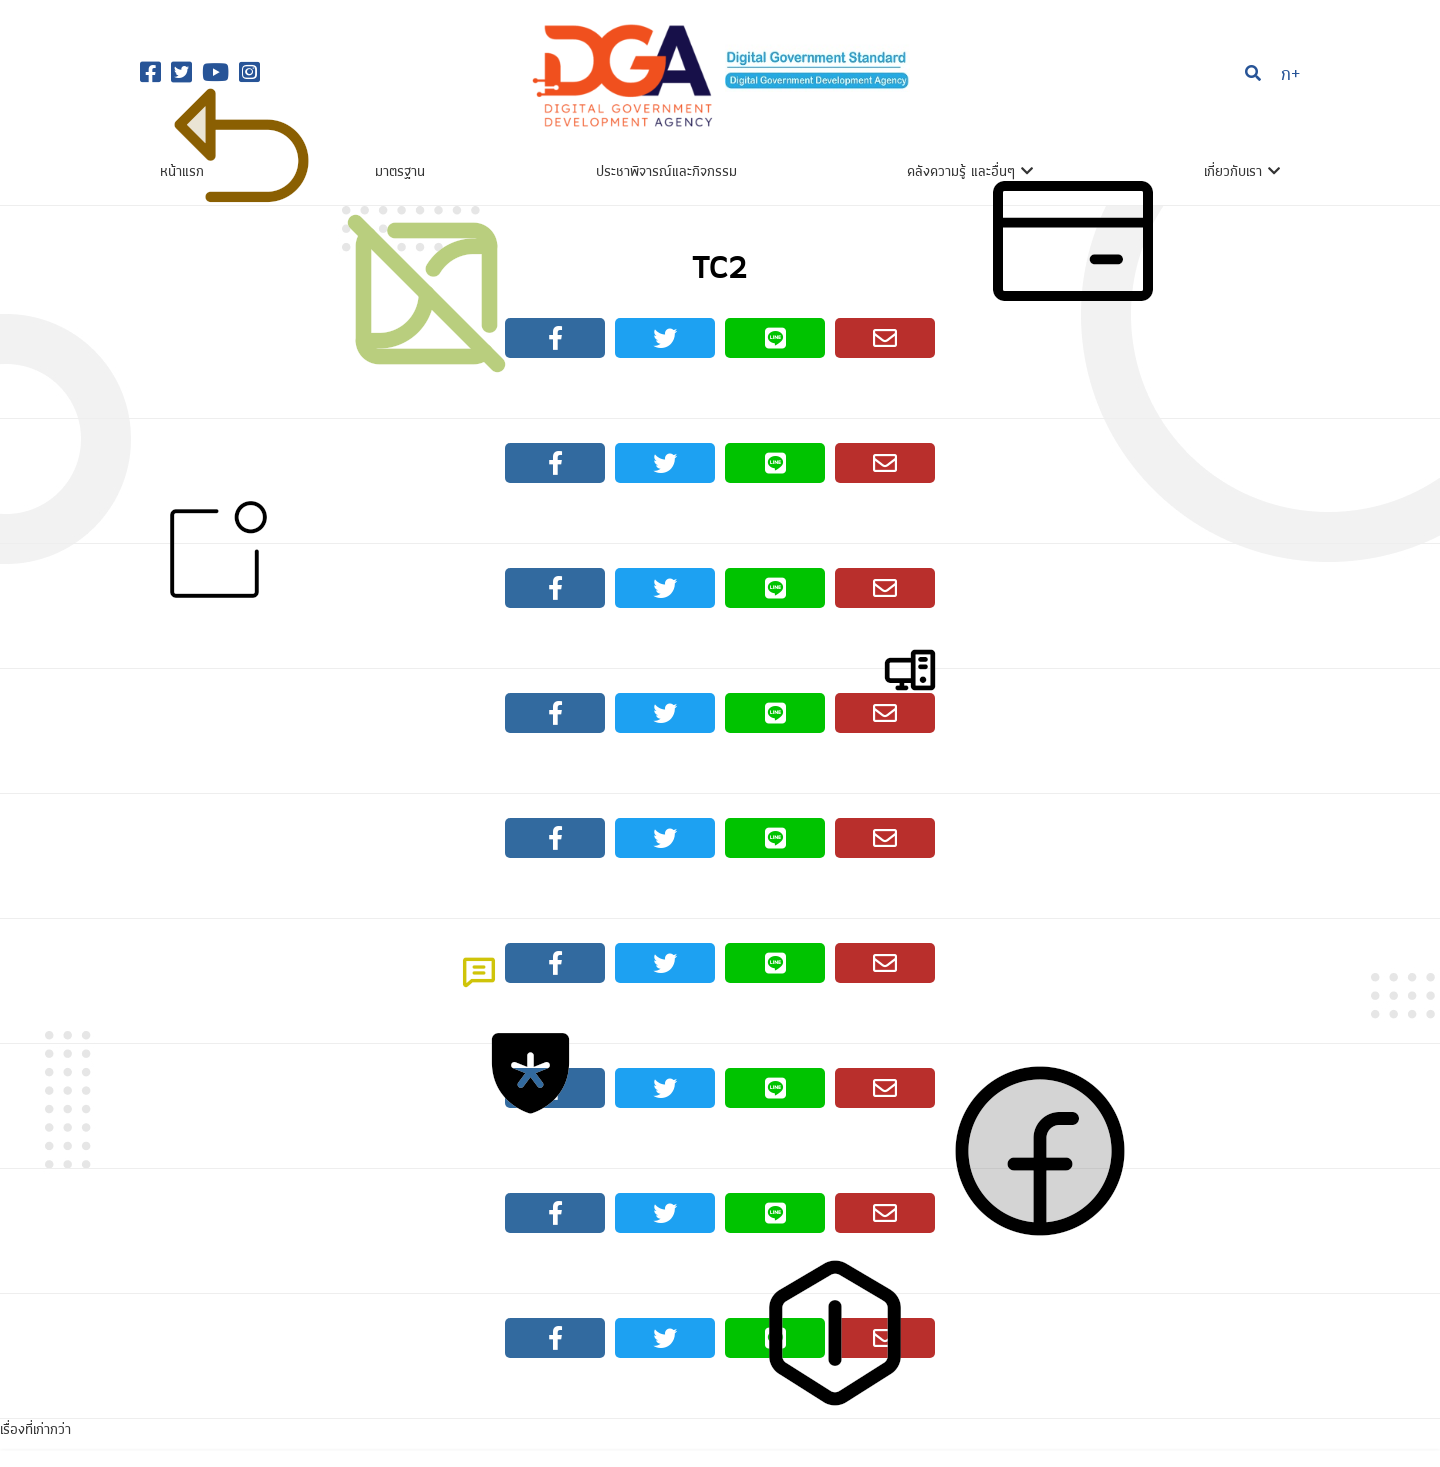 The width and height of the screenshot is (1440, 1467). What do you see at coordinates (426, 293) in the screenshot?
I see `disable contrast adjustment` at bounding box center [426, 293].